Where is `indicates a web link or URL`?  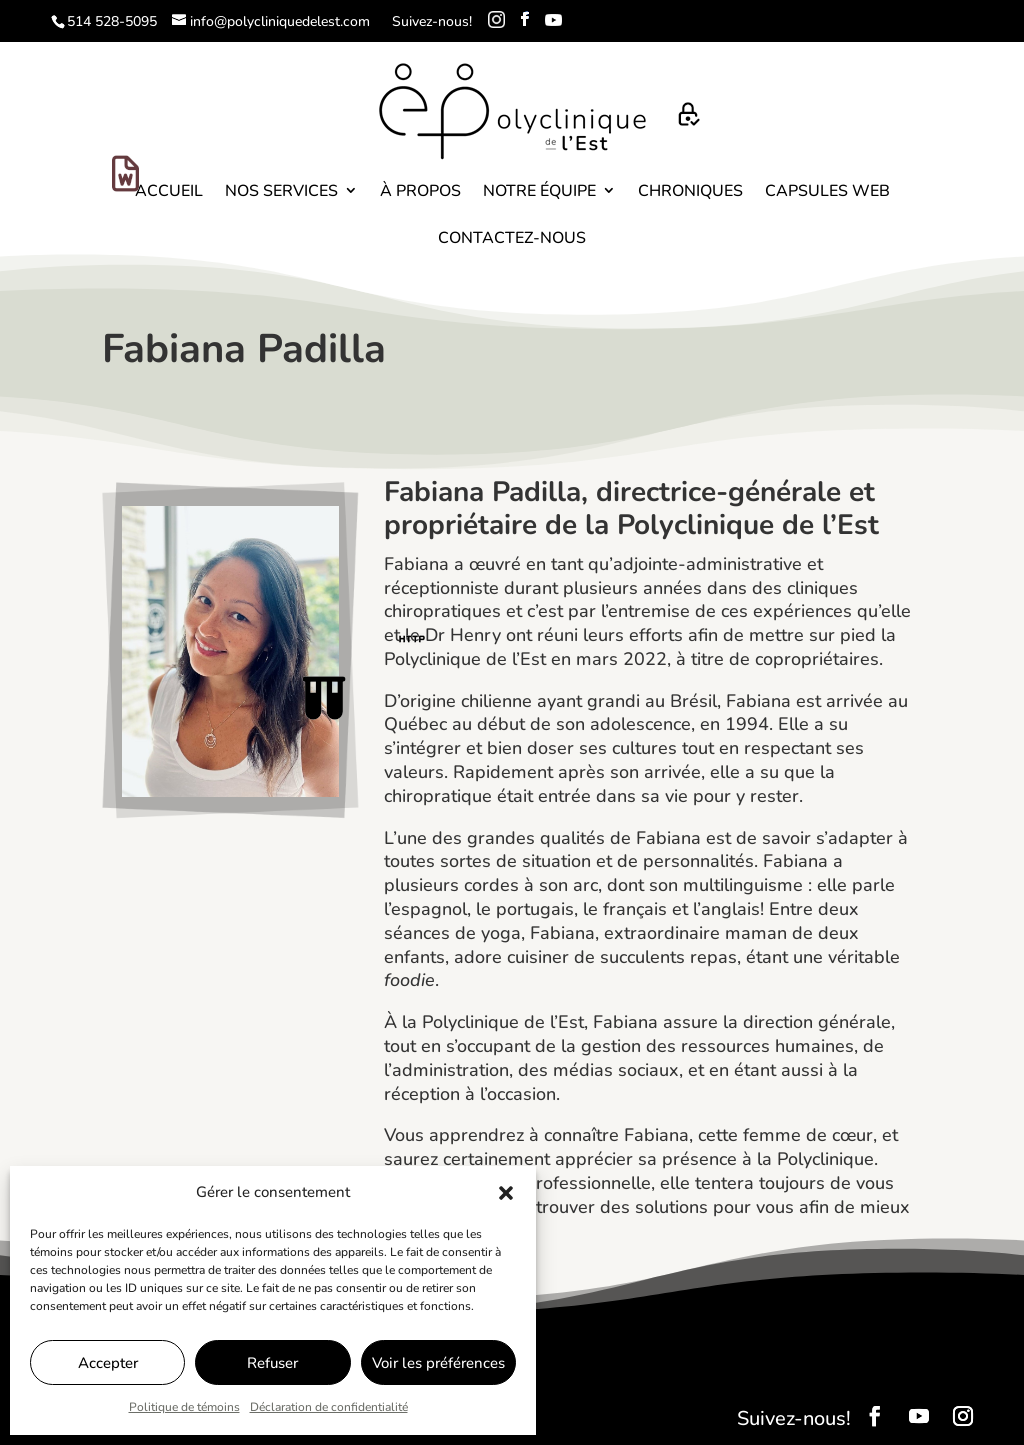 indicates a web link or URL is located at coordinates (412, 639).